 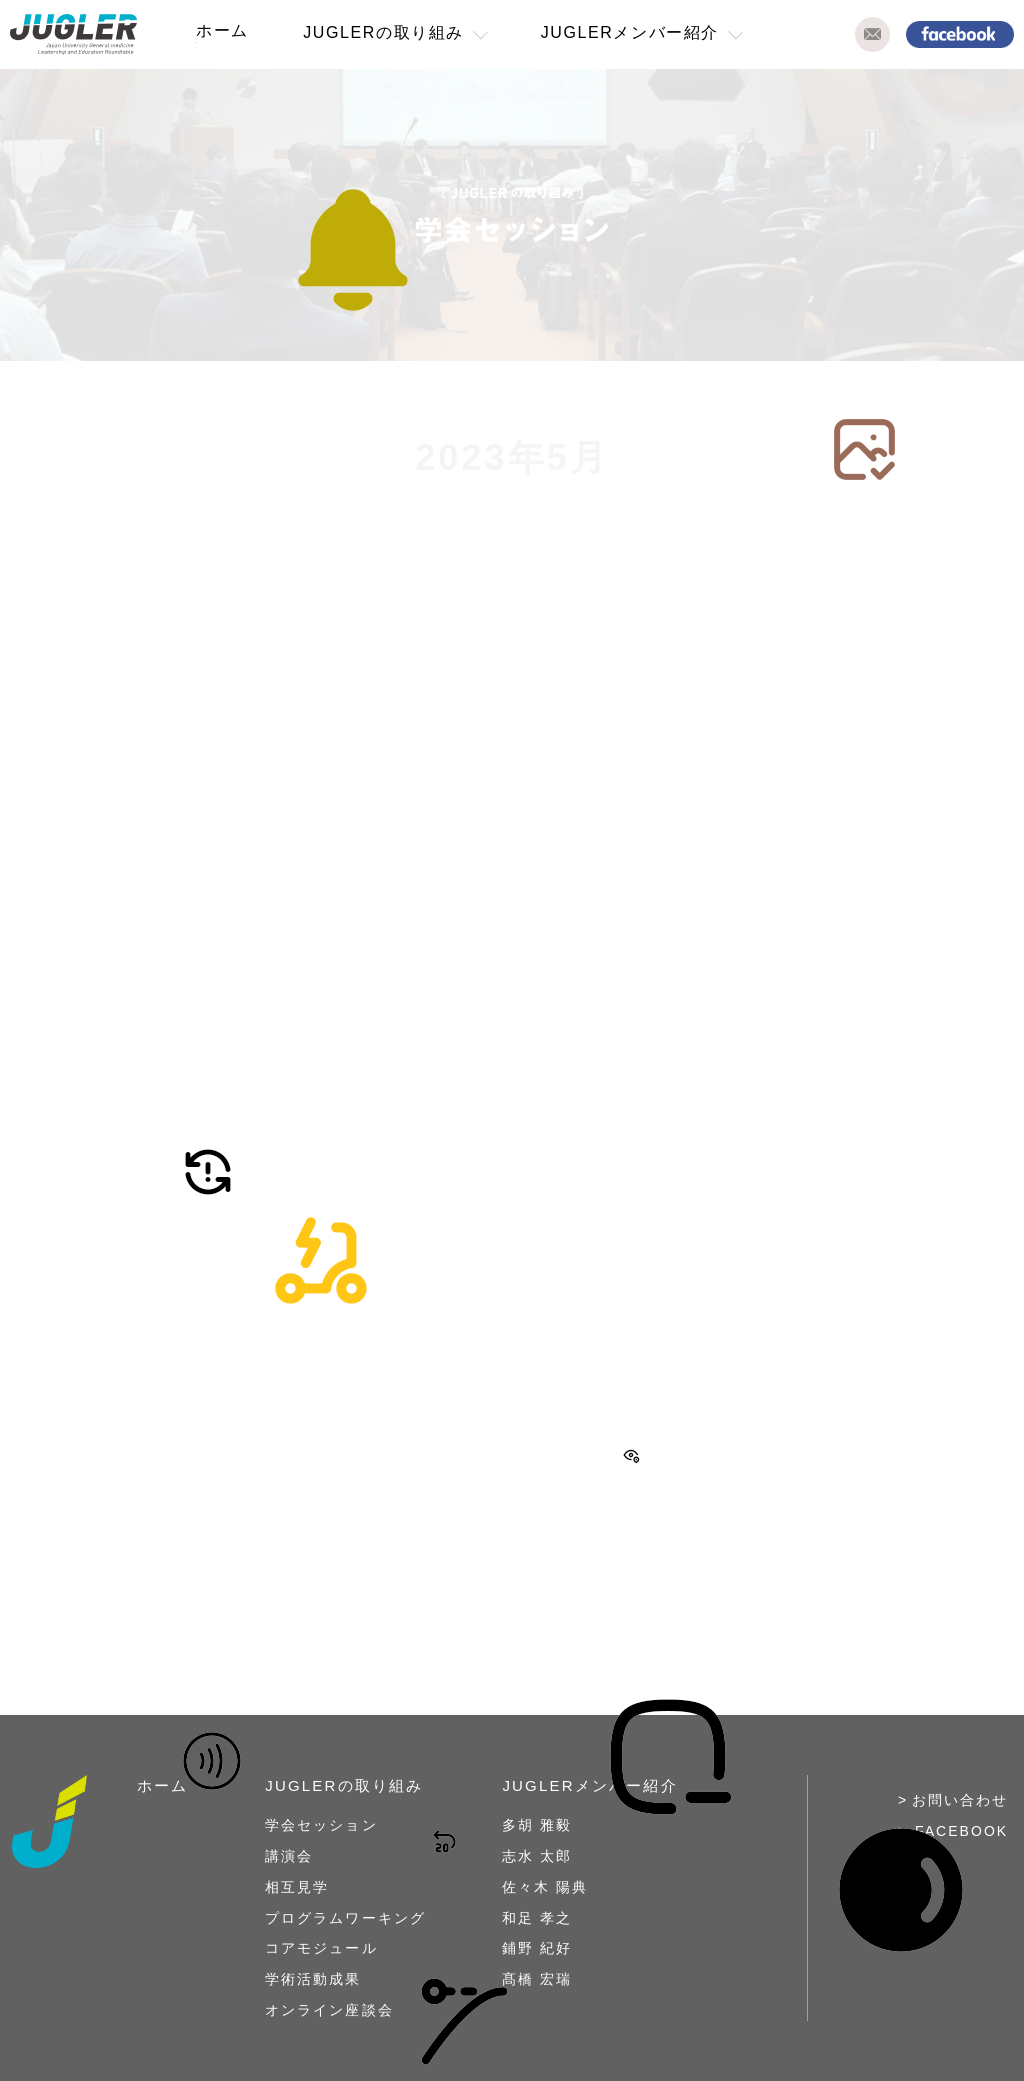 I want to click on view notifications, so click(x=353, y=250).